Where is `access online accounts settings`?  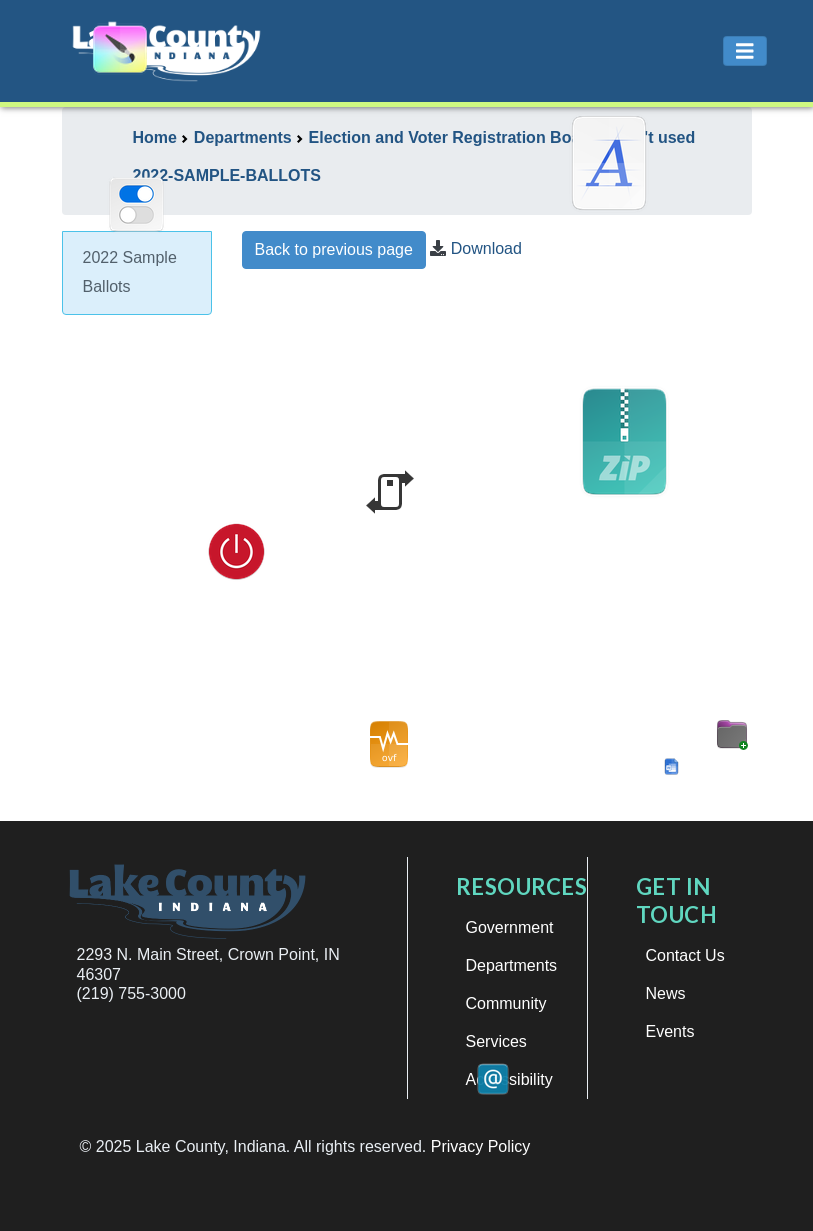 access online accounts settings is located at coordinates (493, 1079).